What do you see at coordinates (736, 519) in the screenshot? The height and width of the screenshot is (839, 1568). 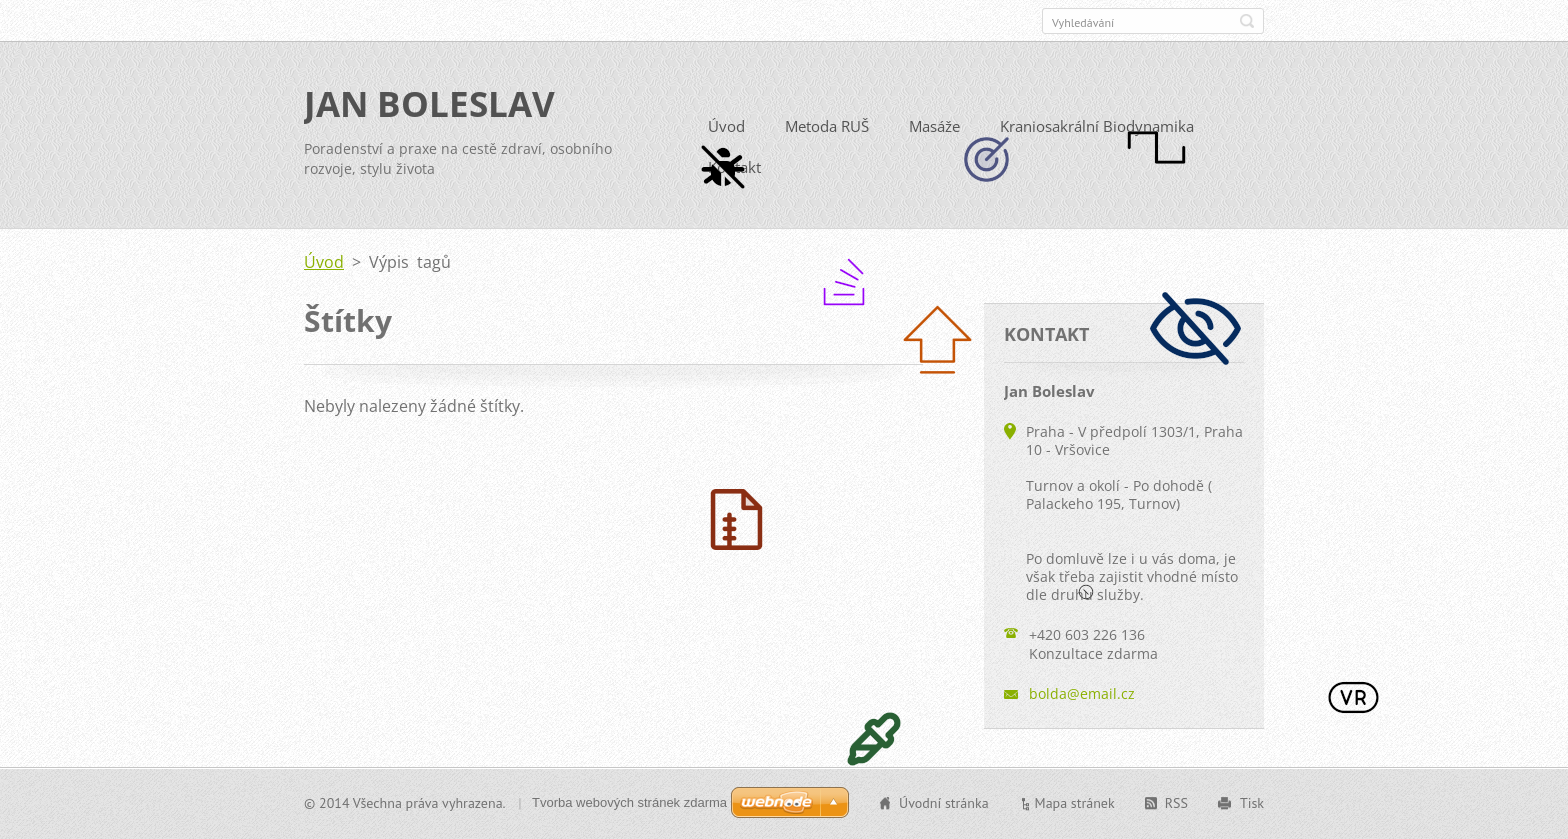 I see `access compressed or archived files` at bounding box center [736, 519].